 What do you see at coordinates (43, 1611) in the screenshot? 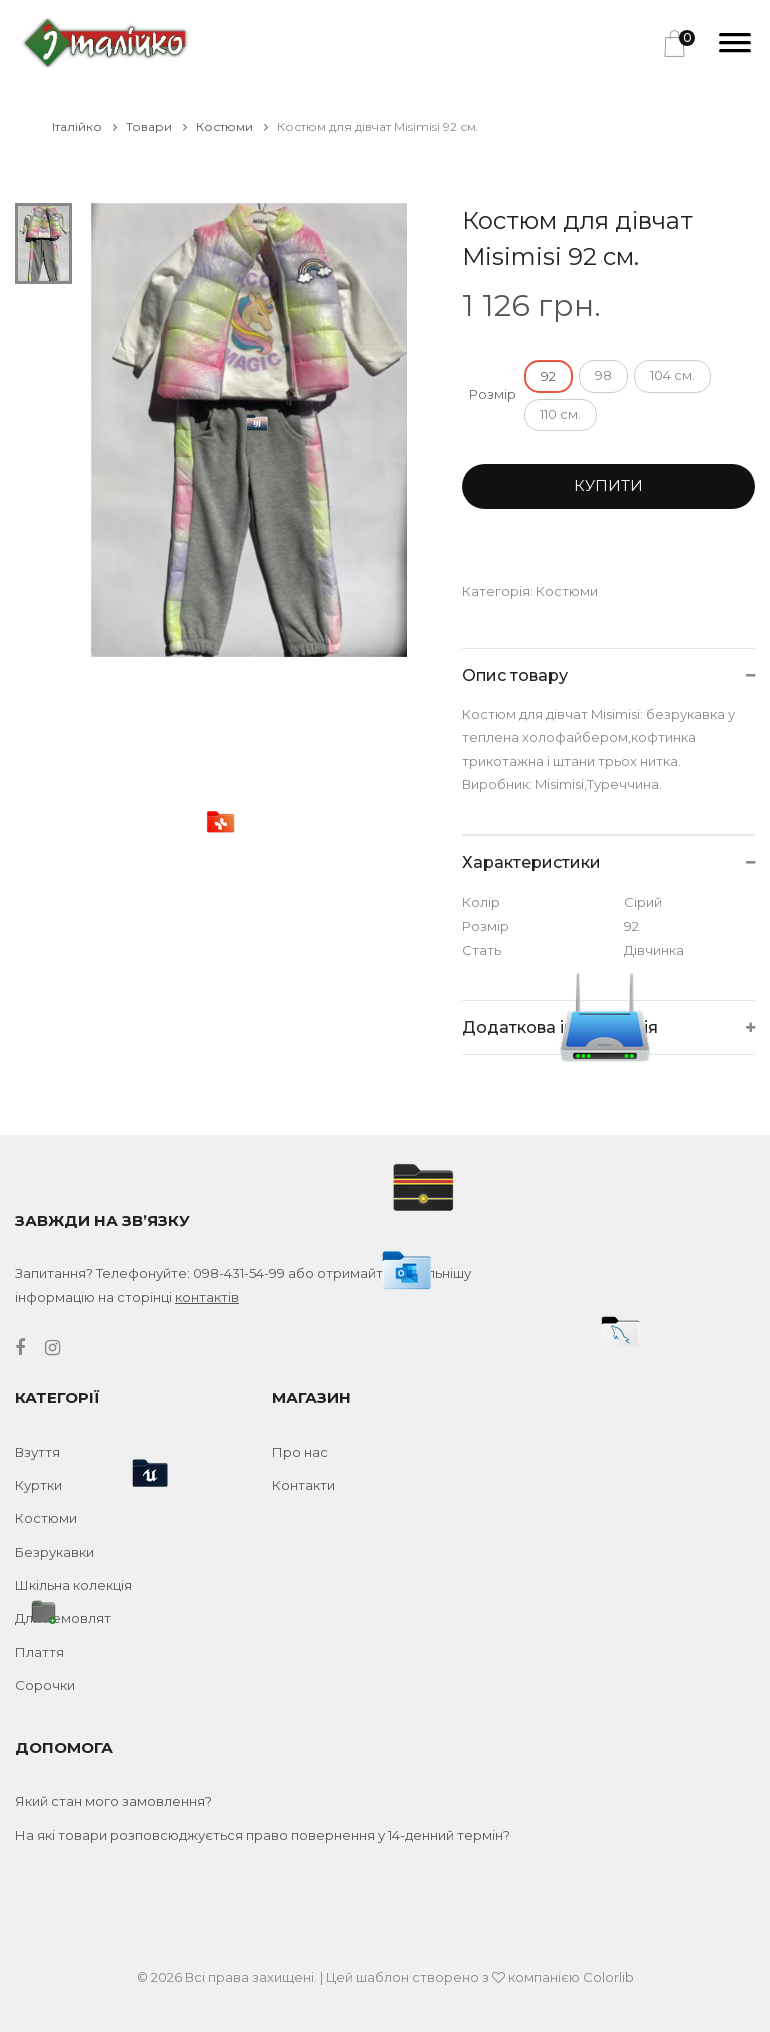
I see `create a new folder` at bounding box center [43, 1611].